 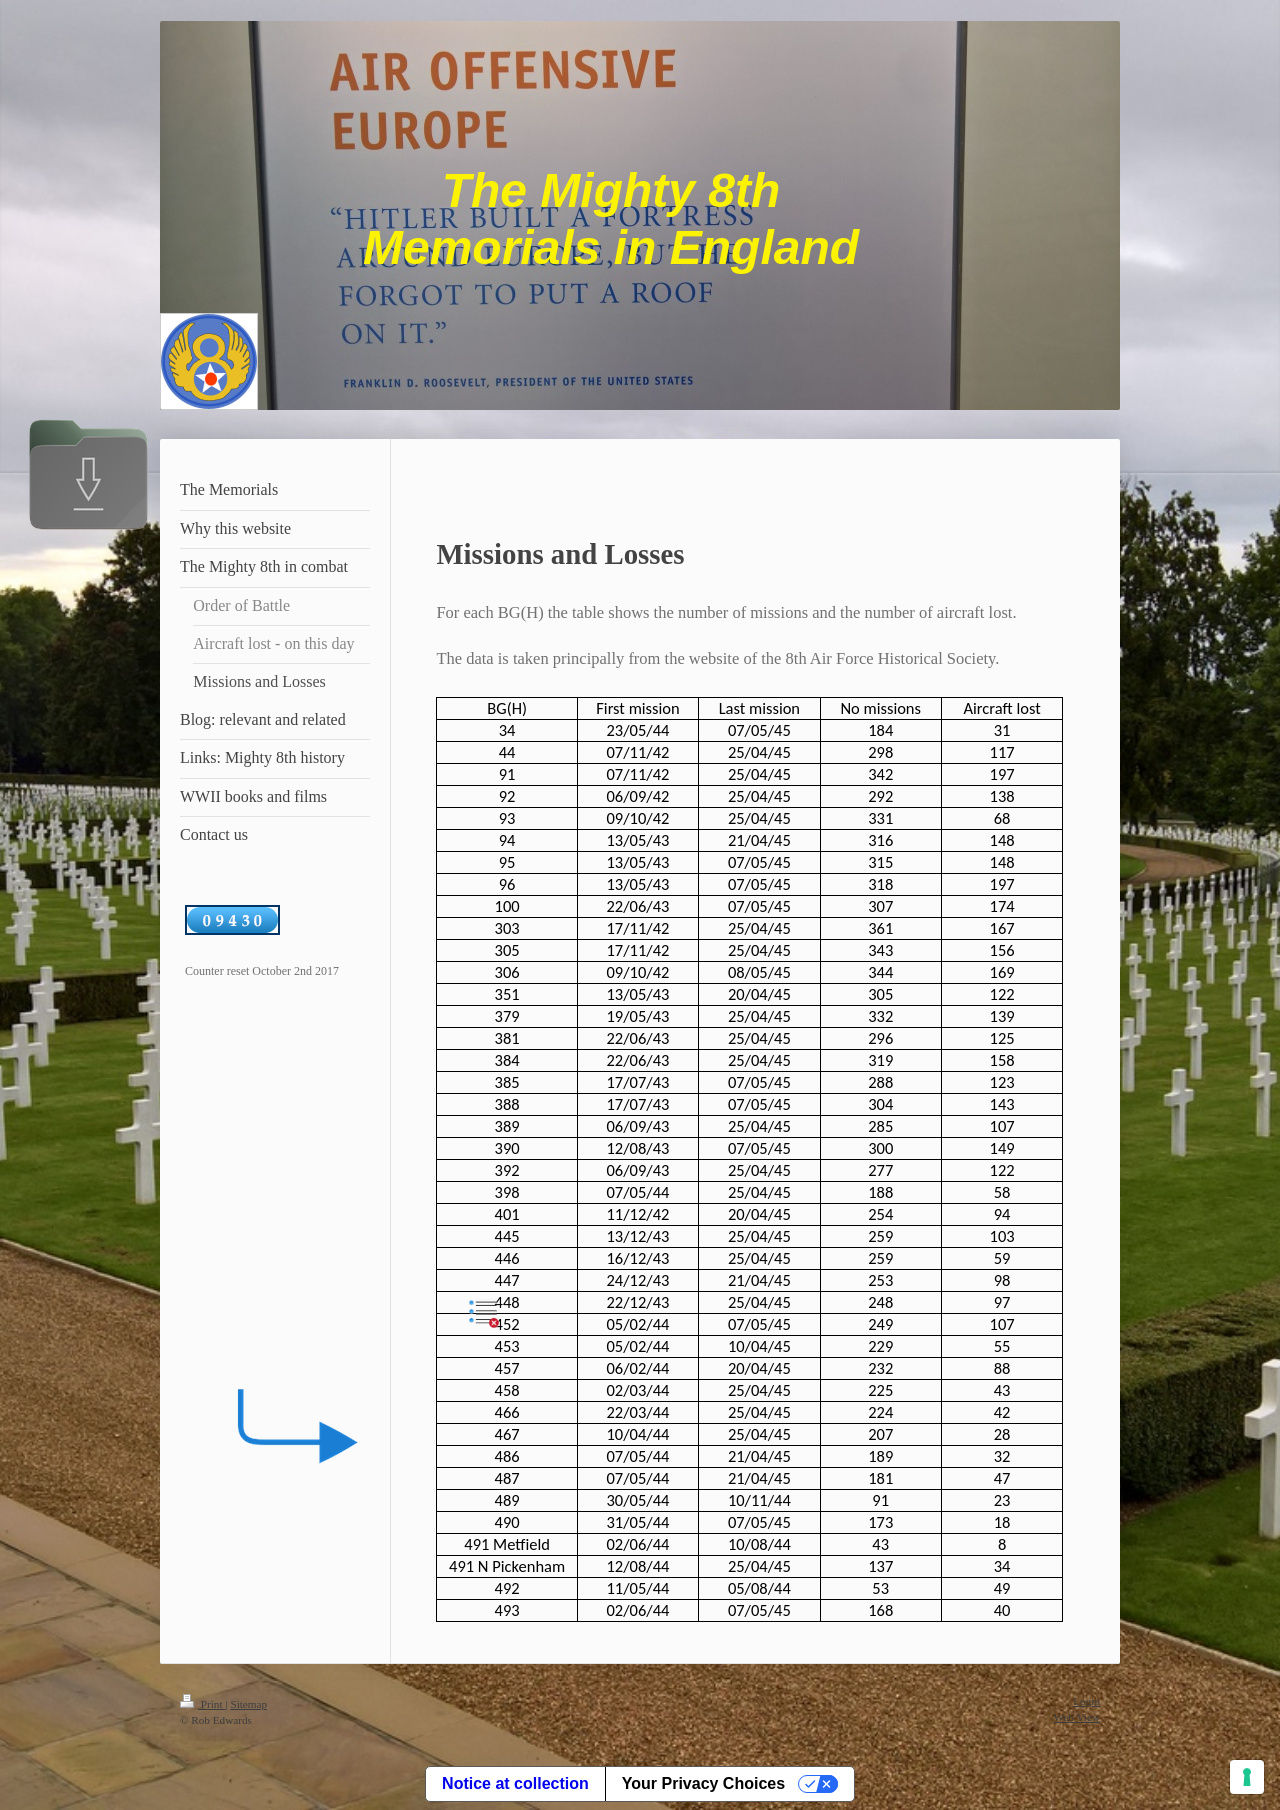 I want to click on forward this email to another recipient, so click(x=299, y=1425).